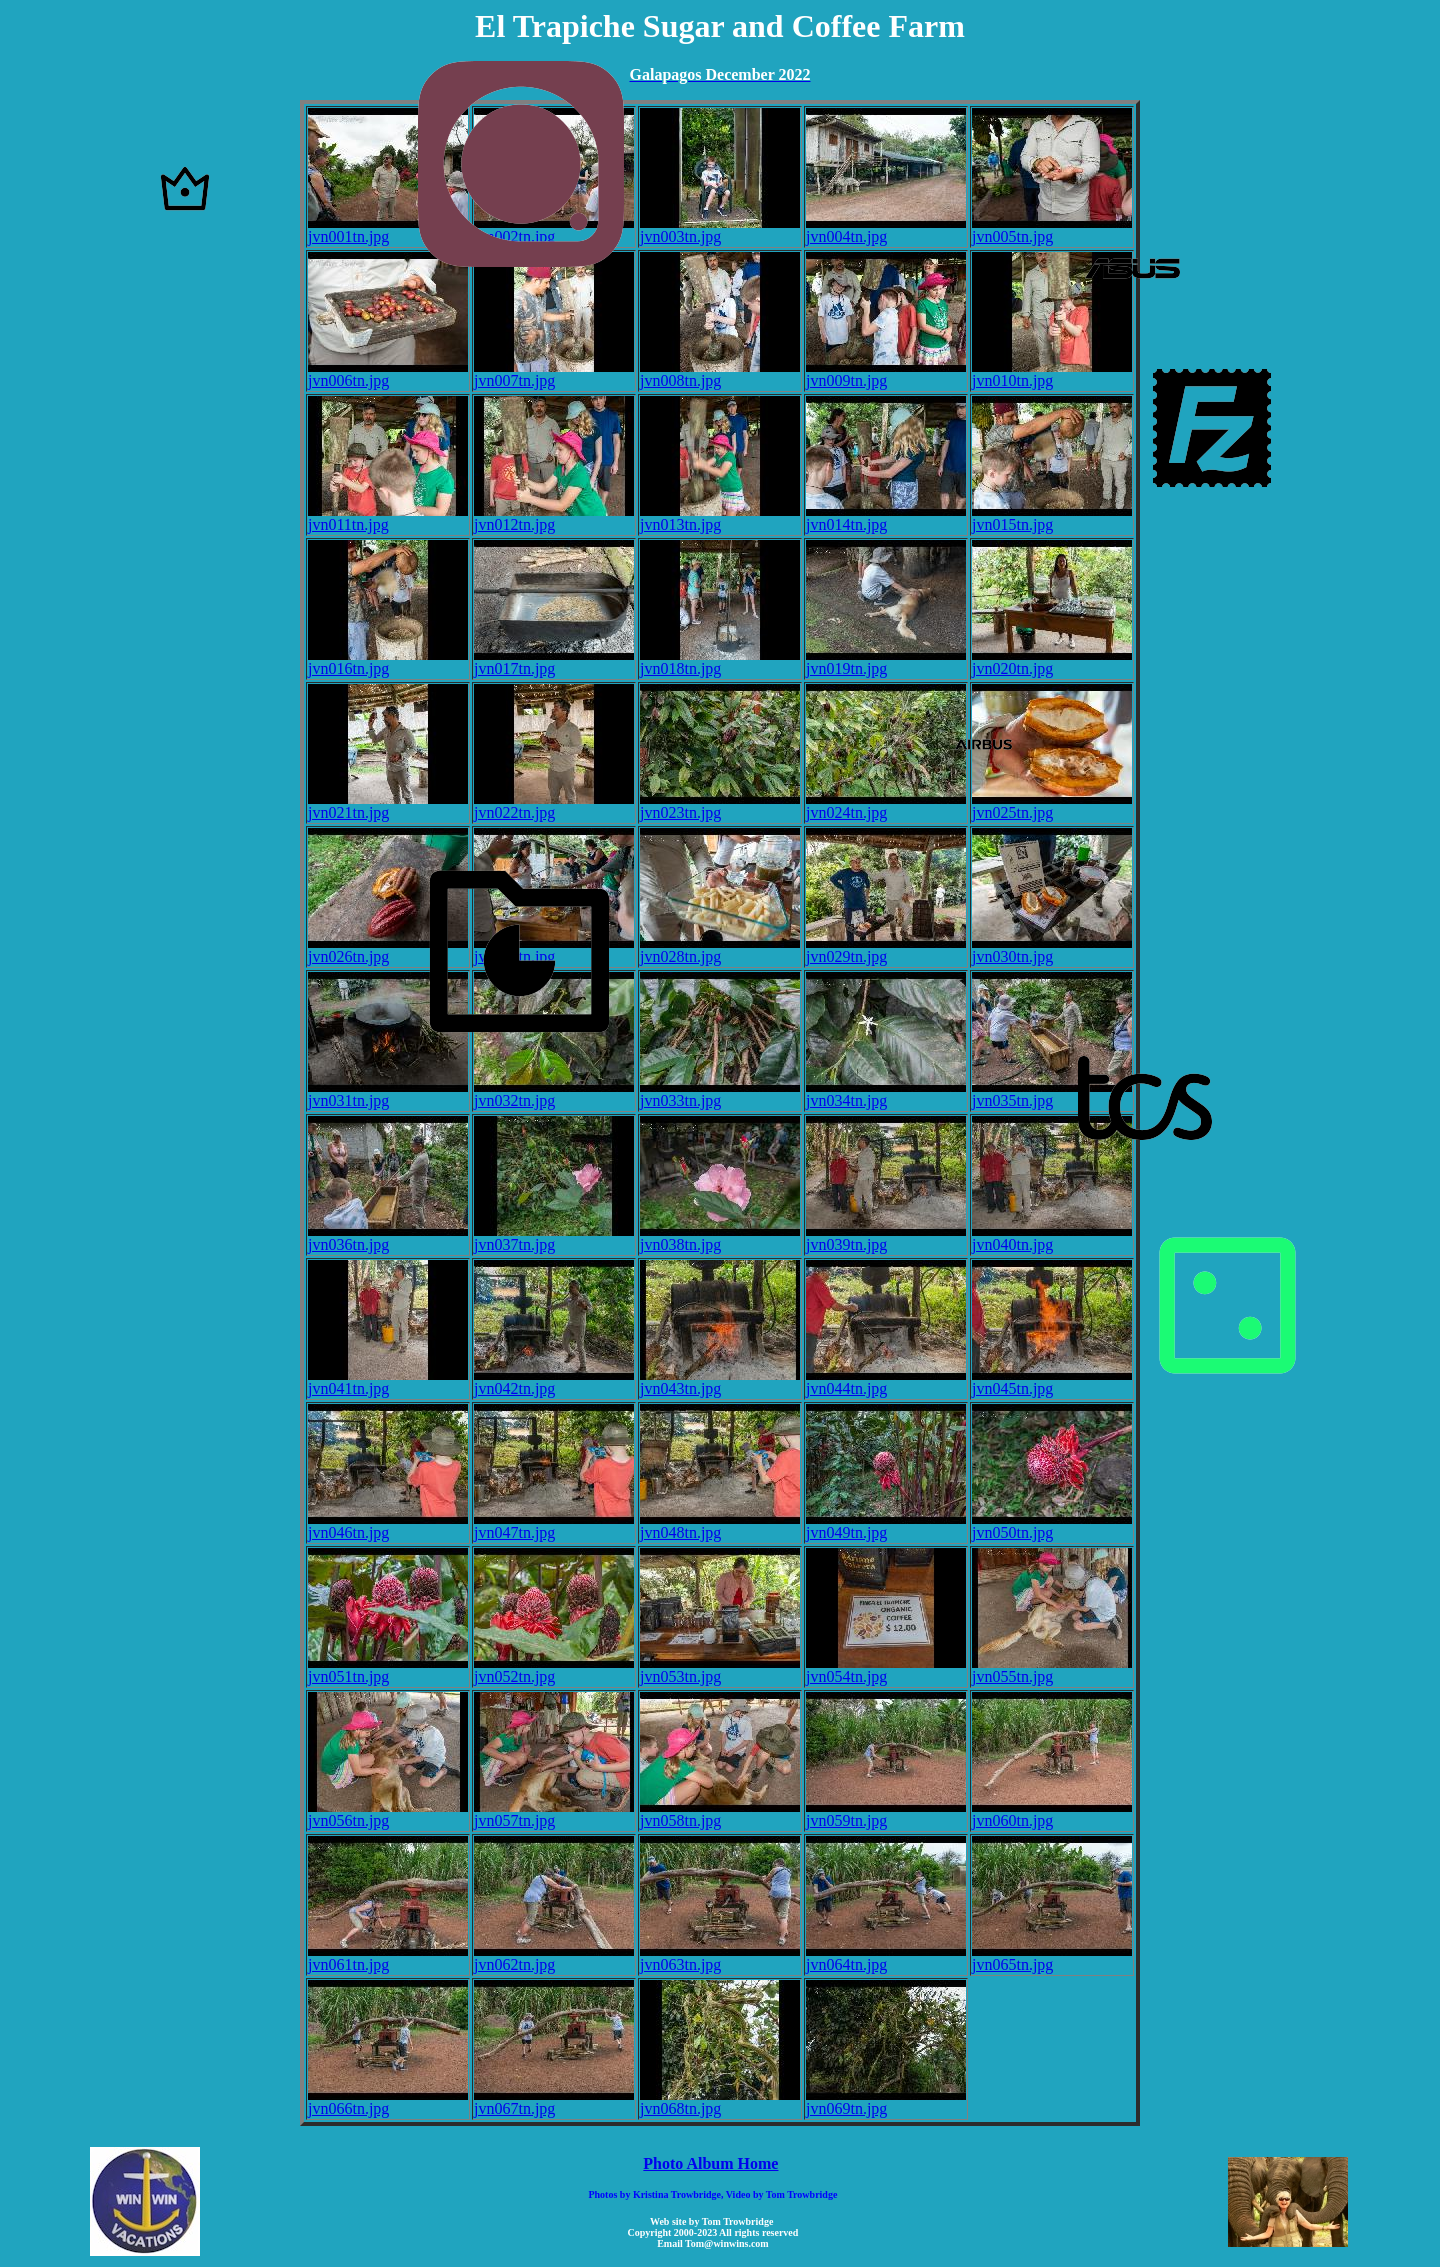 This screenshot has width=1440, height=2267. I want to click on airbus company logo, so click(983, 744).